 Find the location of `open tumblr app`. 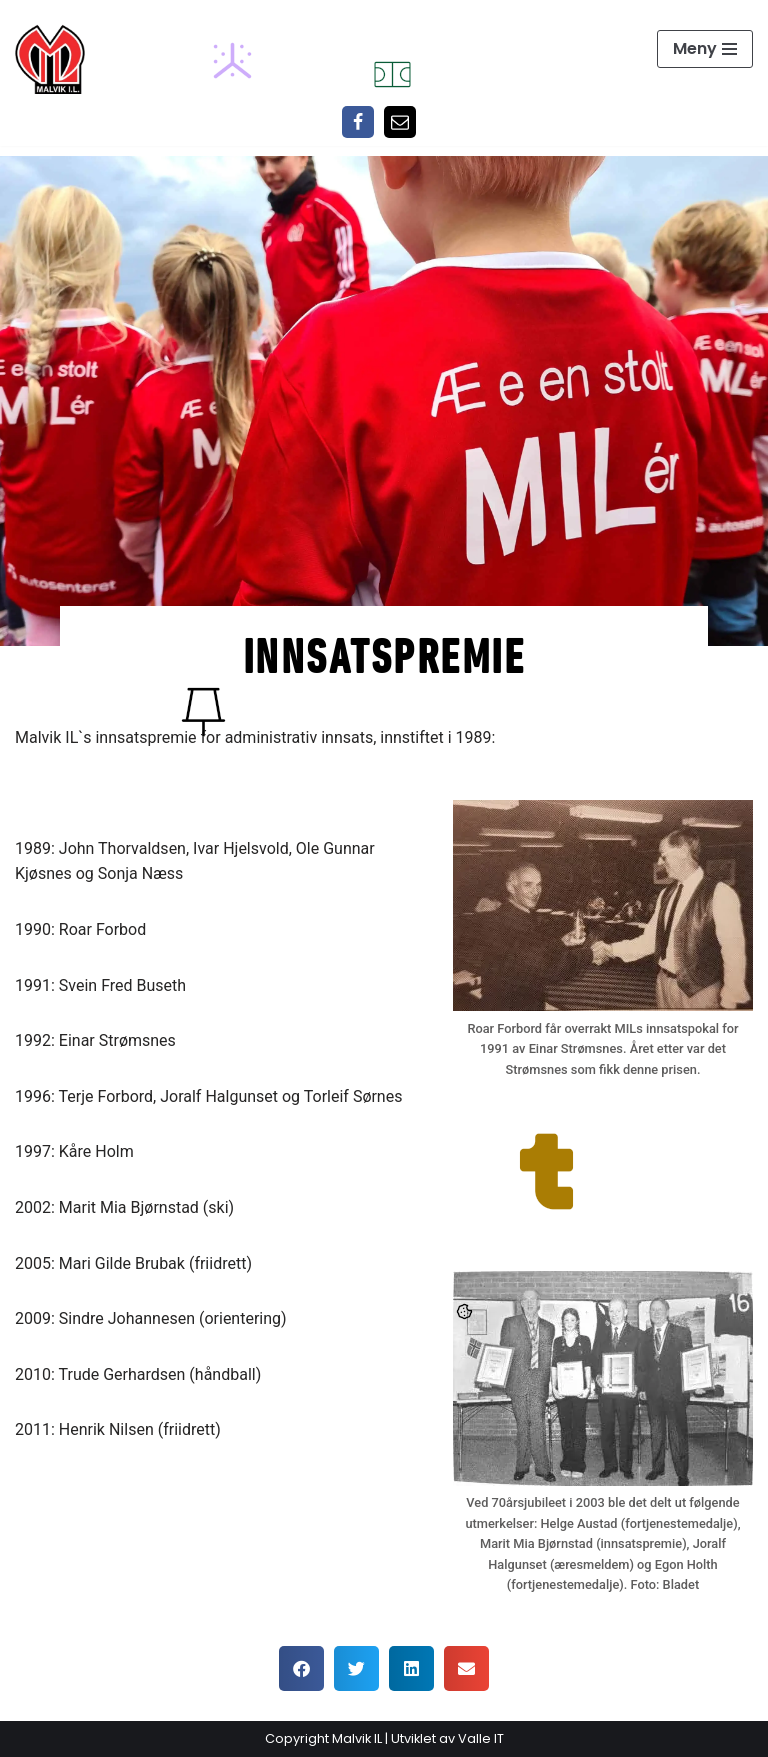

open tumblr app is located at coordinates (546, 1171).